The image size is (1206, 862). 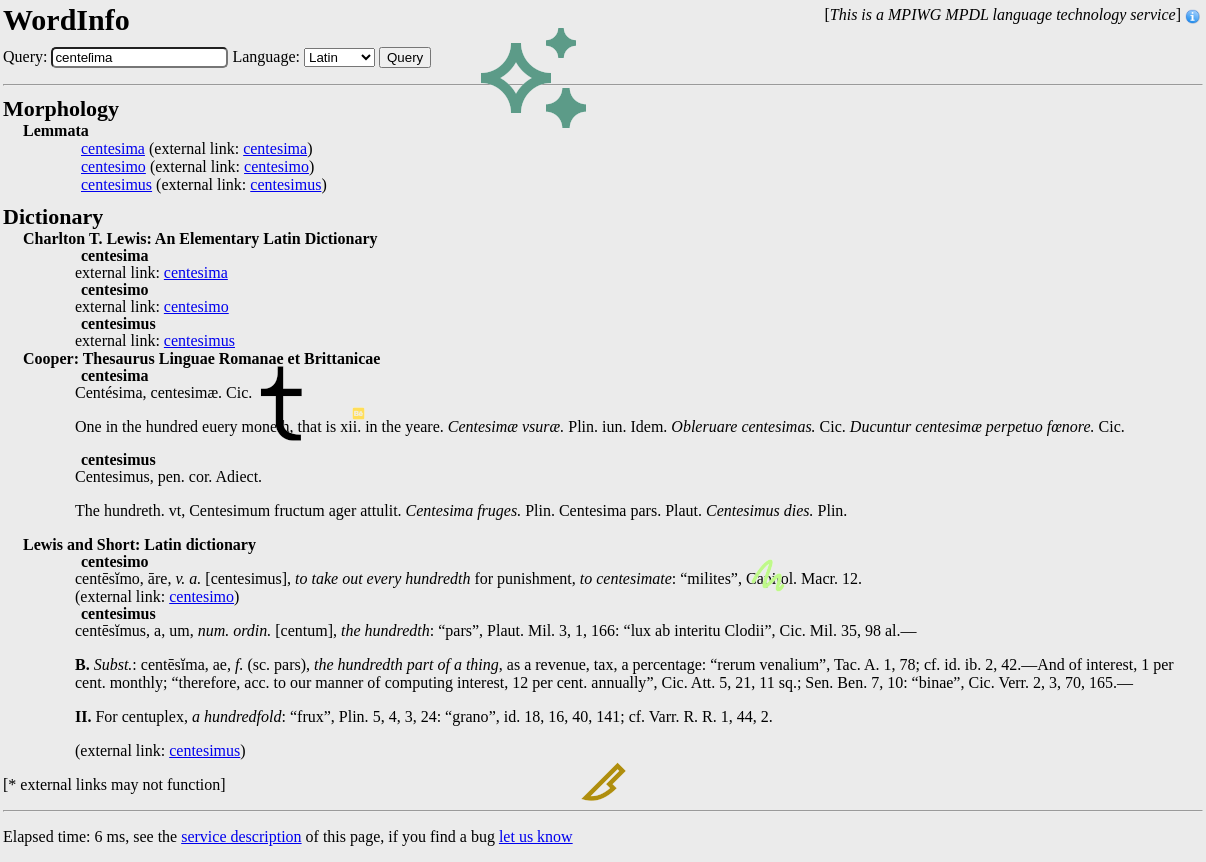 What do you see at coordinates (358, 413) in the screenshot?
I see `visit Behance profile or portfolio` at bounding box center [358, 413].